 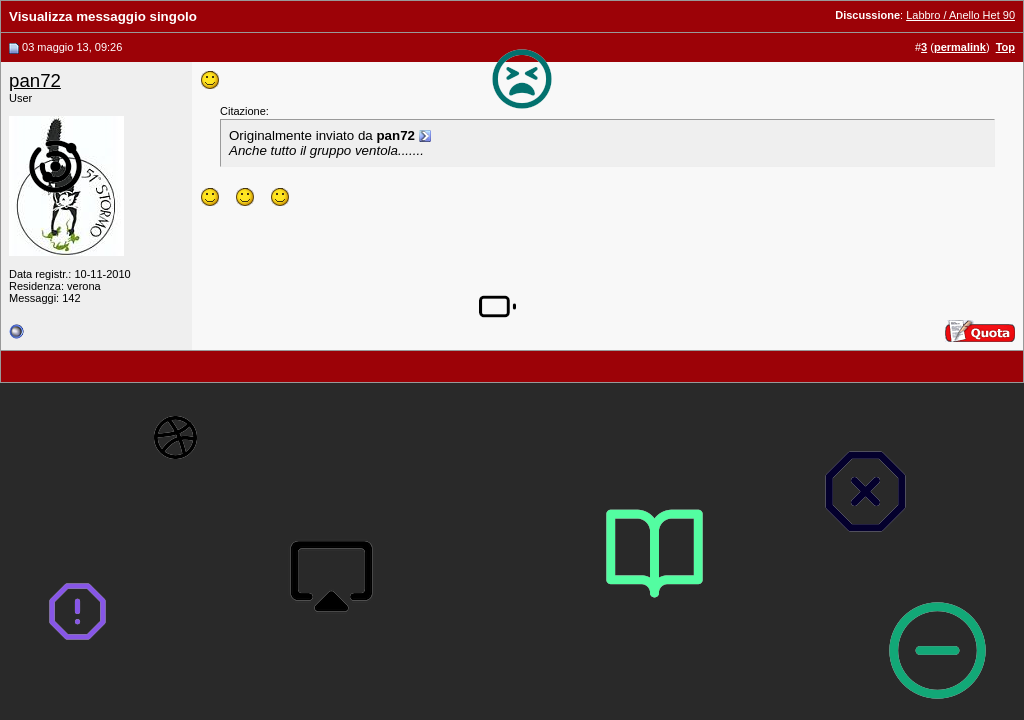 What do you see at coordinates (77, 611) in the screenshot?
I see `indicates a critical error or warning` at bounding box center [77, 611].